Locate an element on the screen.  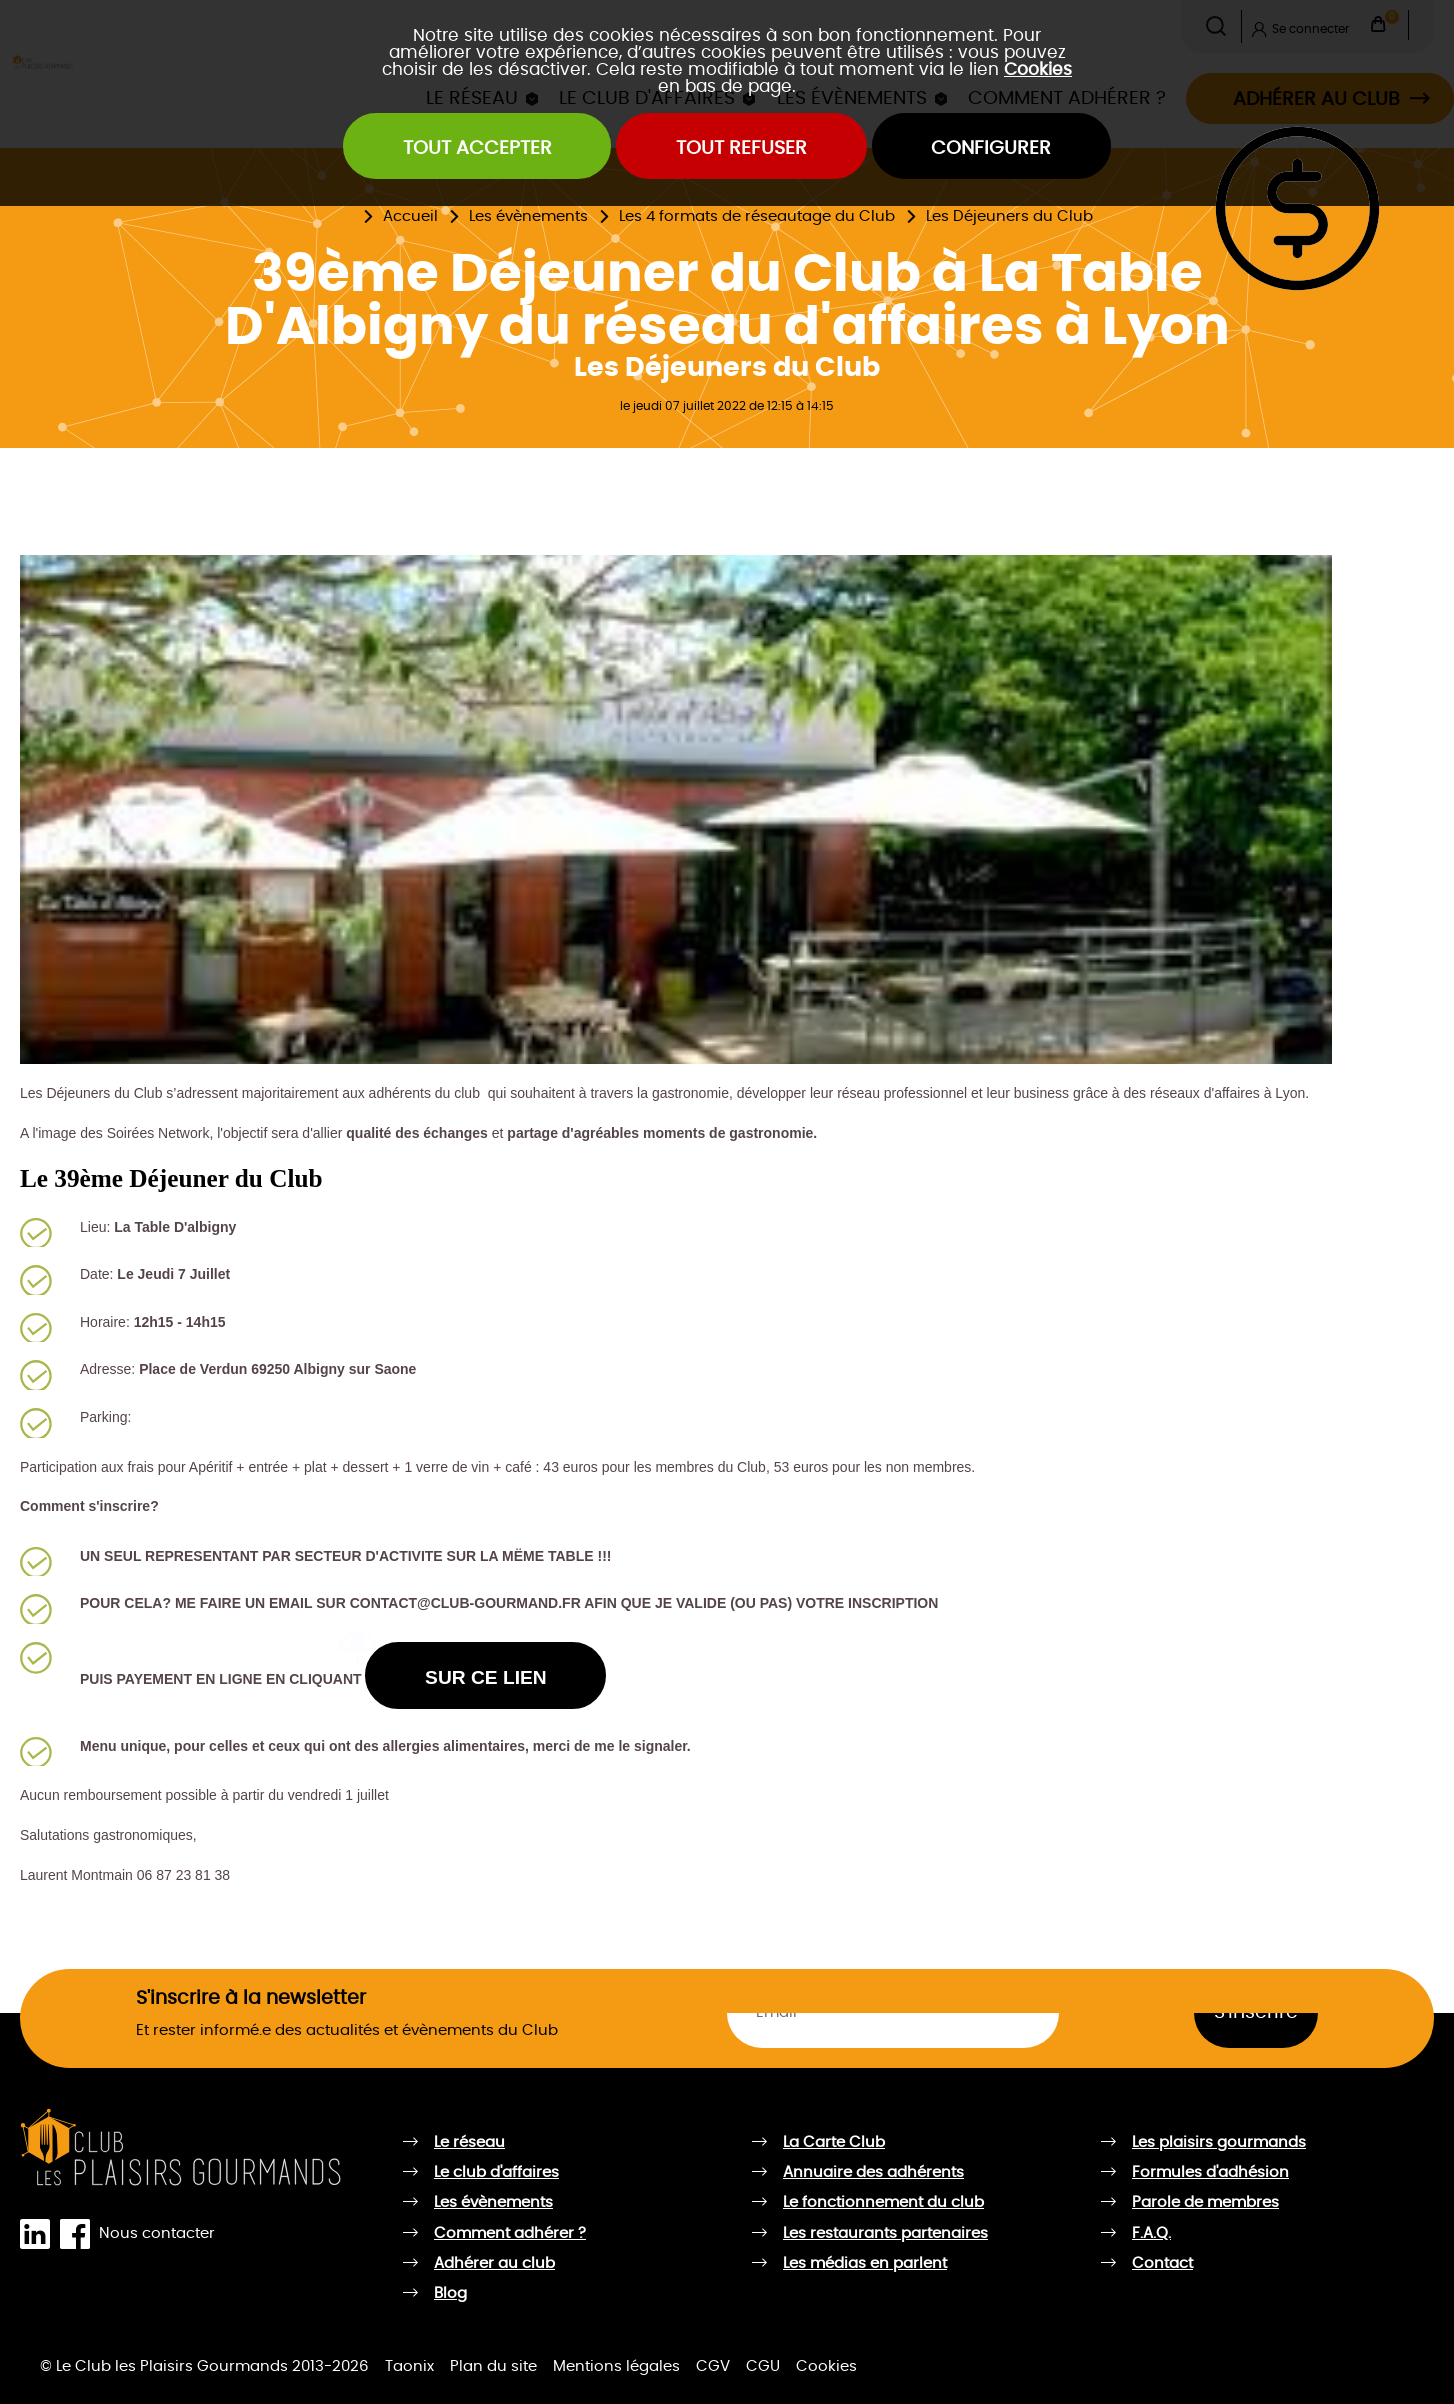
view weather protection or rain forecast is located at coordinates (357, 1648).